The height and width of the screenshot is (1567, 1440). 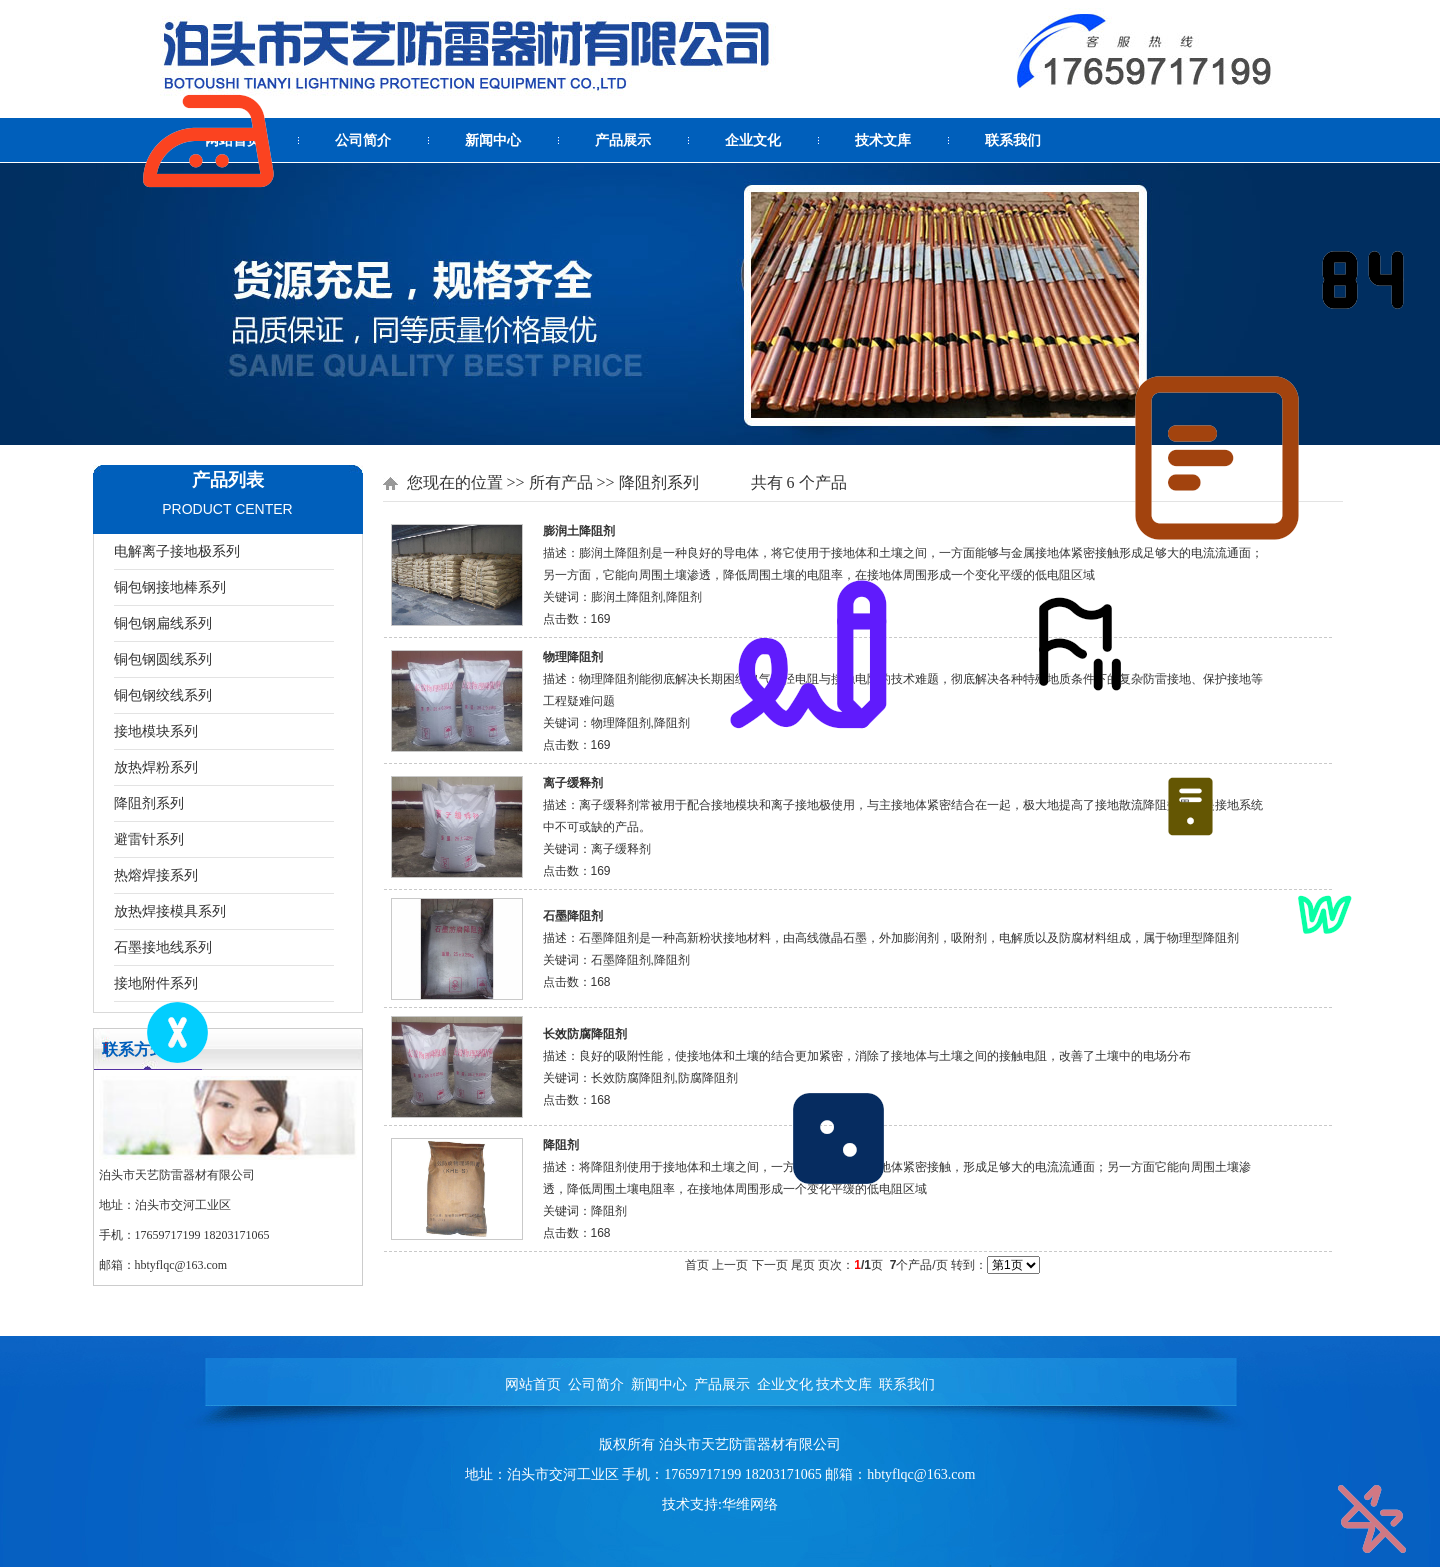 What do you see at coordinates (177, 1032) in the screenshot?
I see `close or dismiss a dialog` at bounding box center [177, 1032].